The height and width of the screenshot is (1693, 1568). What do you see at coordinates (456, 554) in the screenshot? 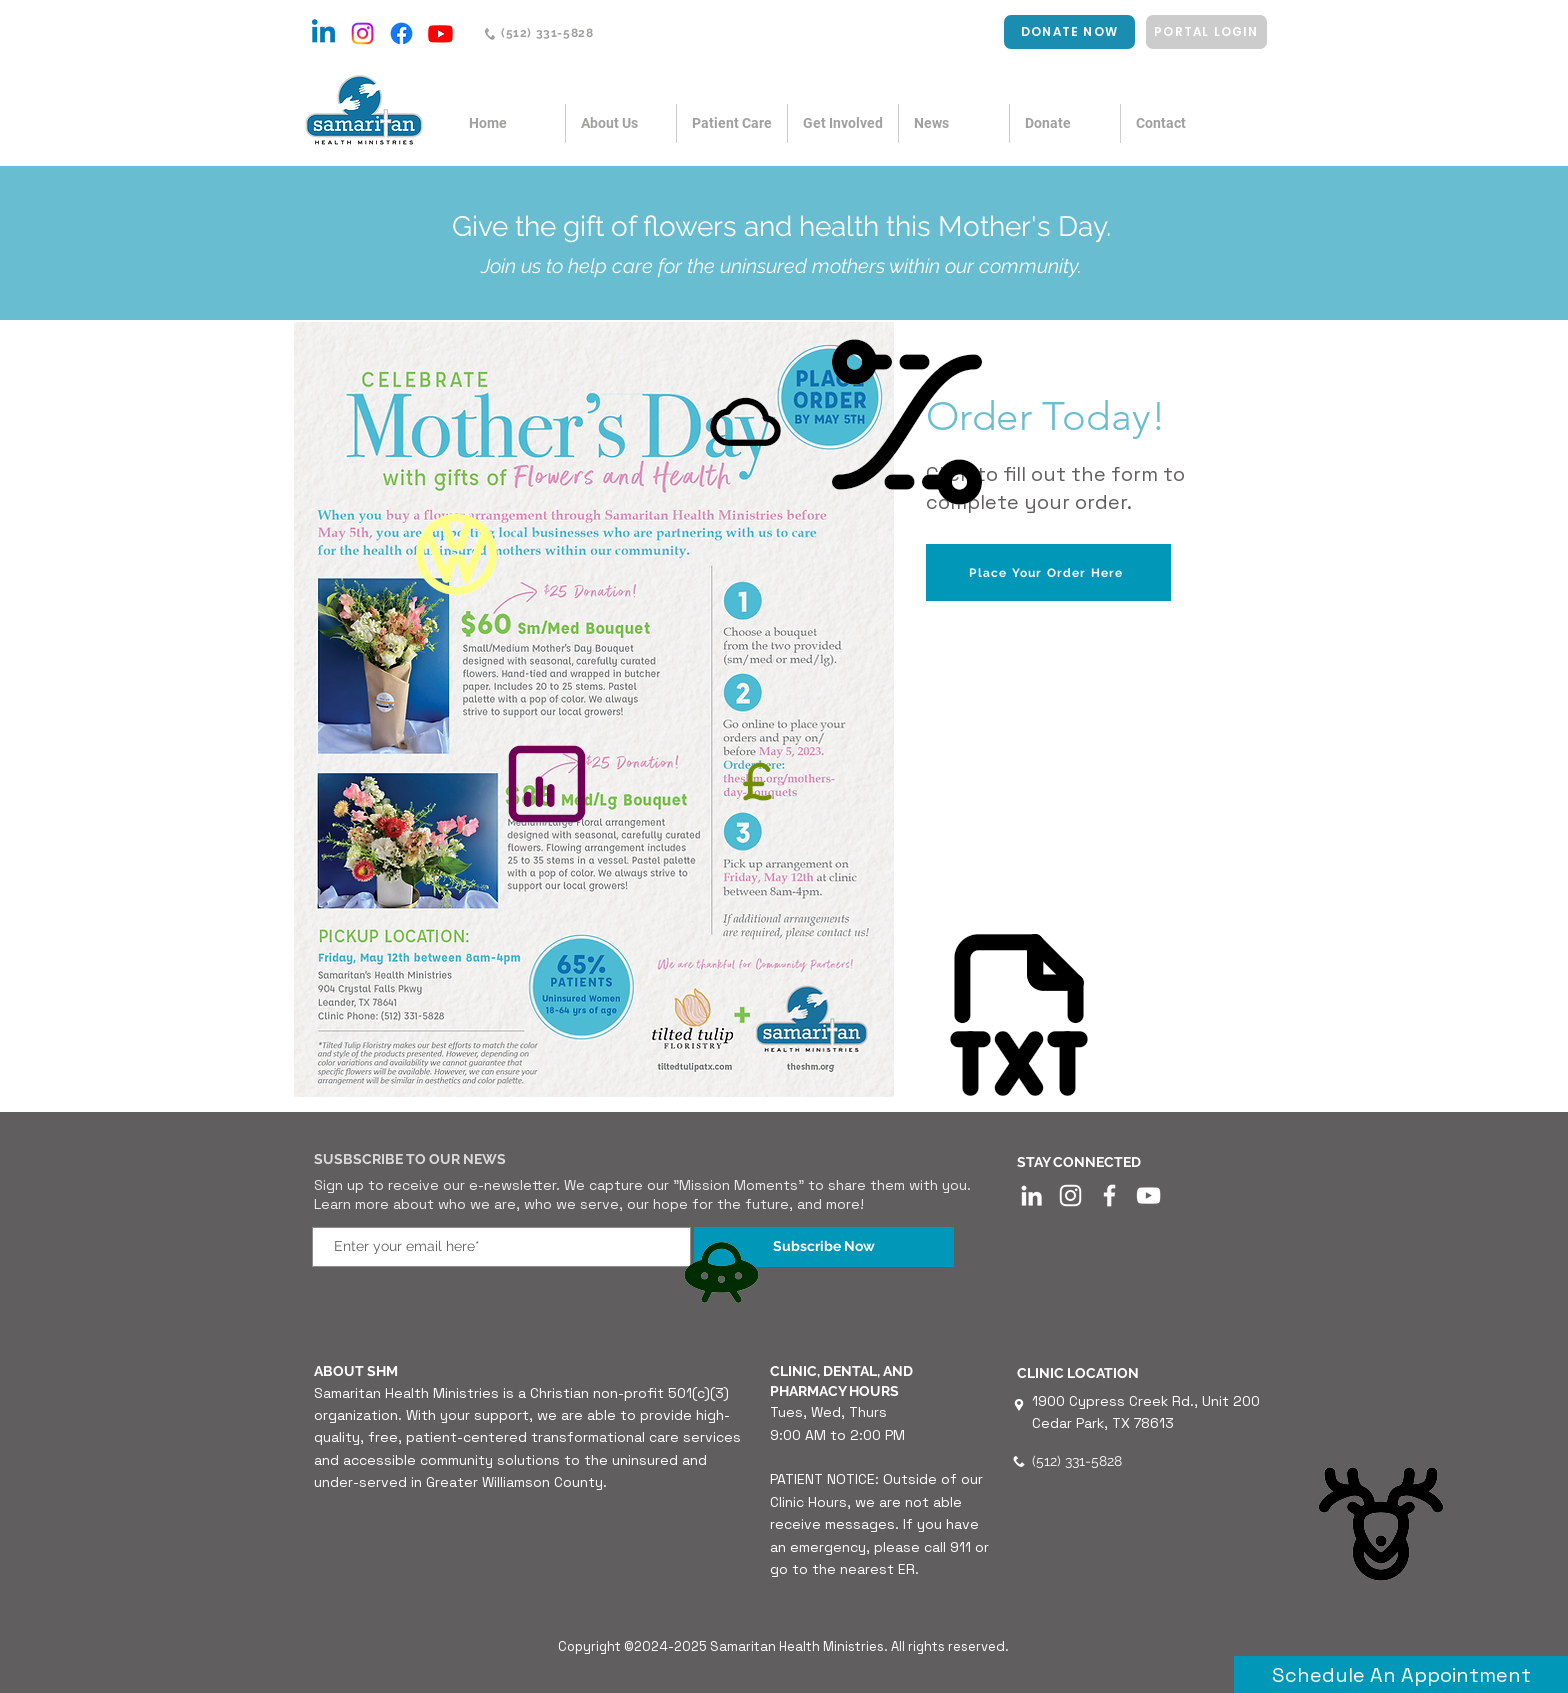
I see `volkswagen brand or vehicle identification` at bounding box center [456, 554].